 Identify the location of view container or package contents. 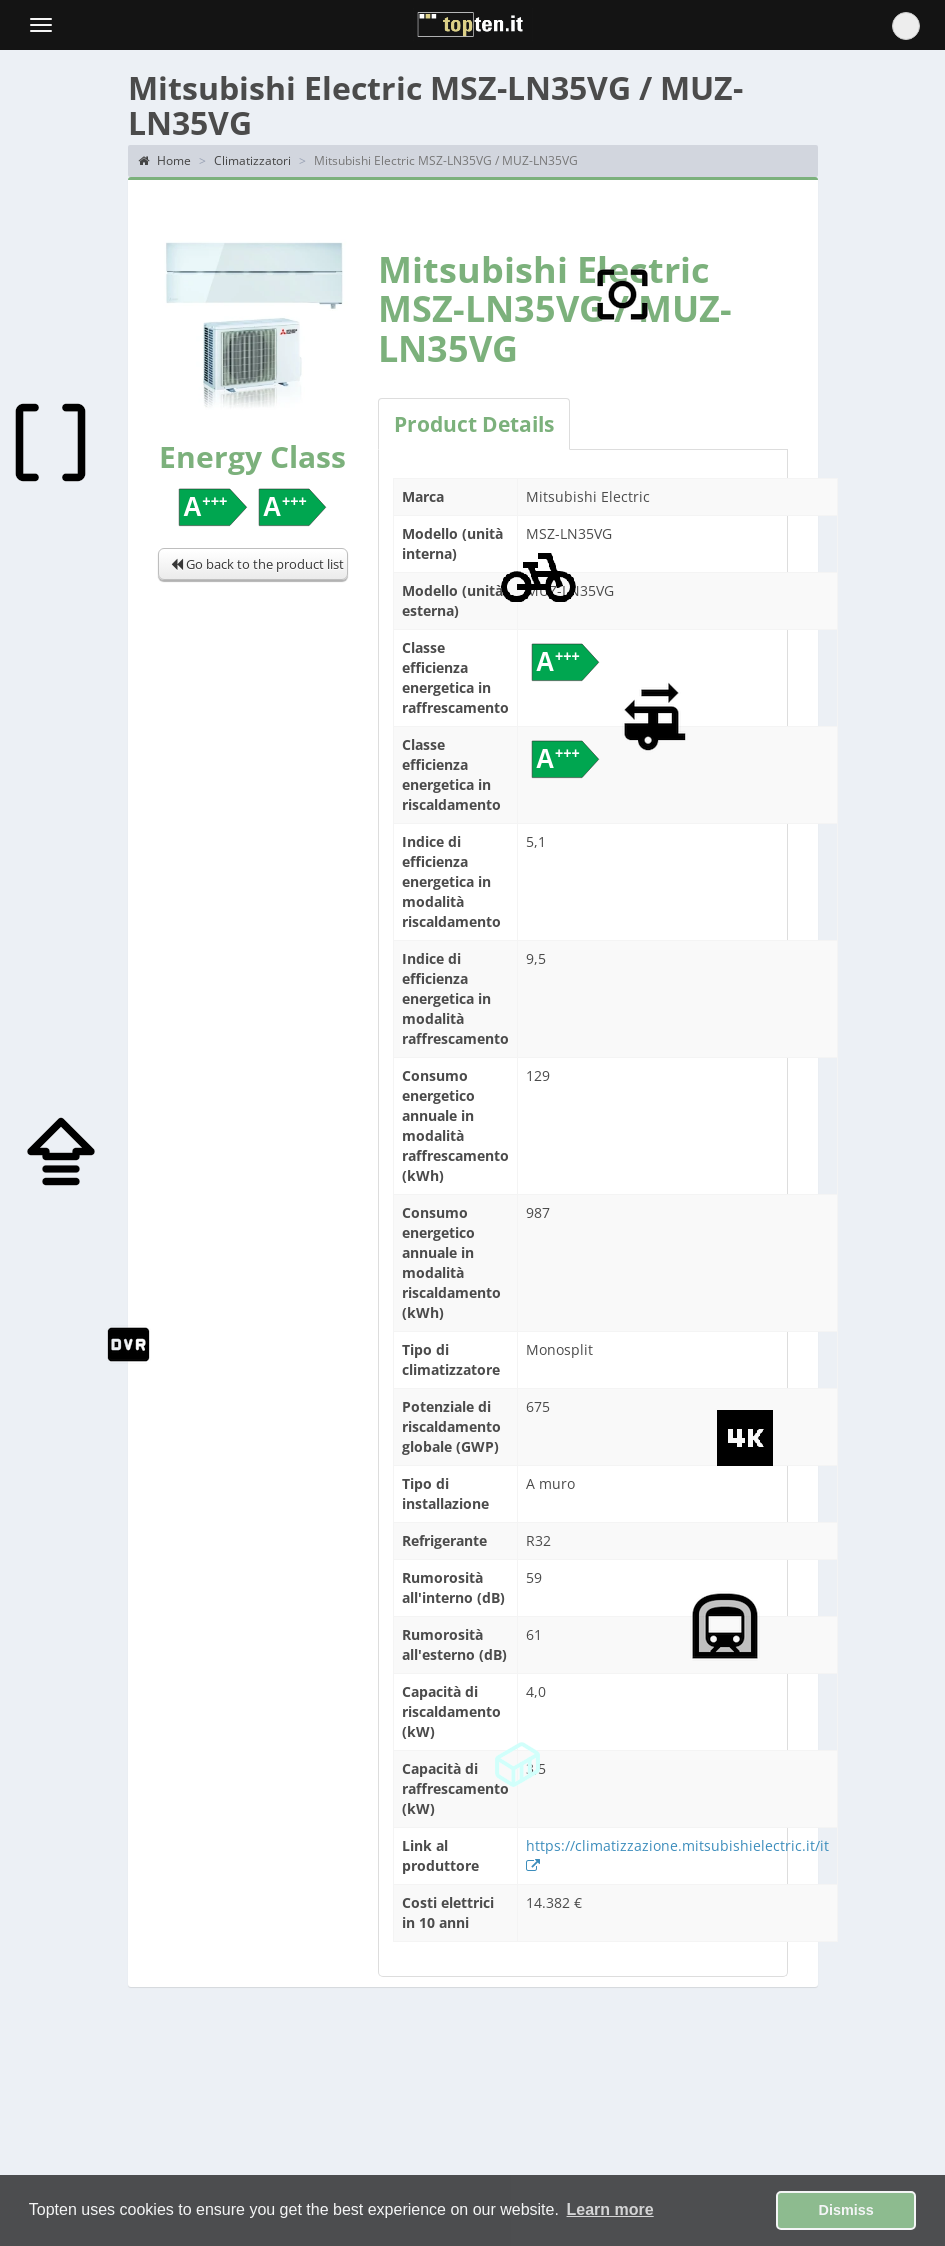
(517, 1764).